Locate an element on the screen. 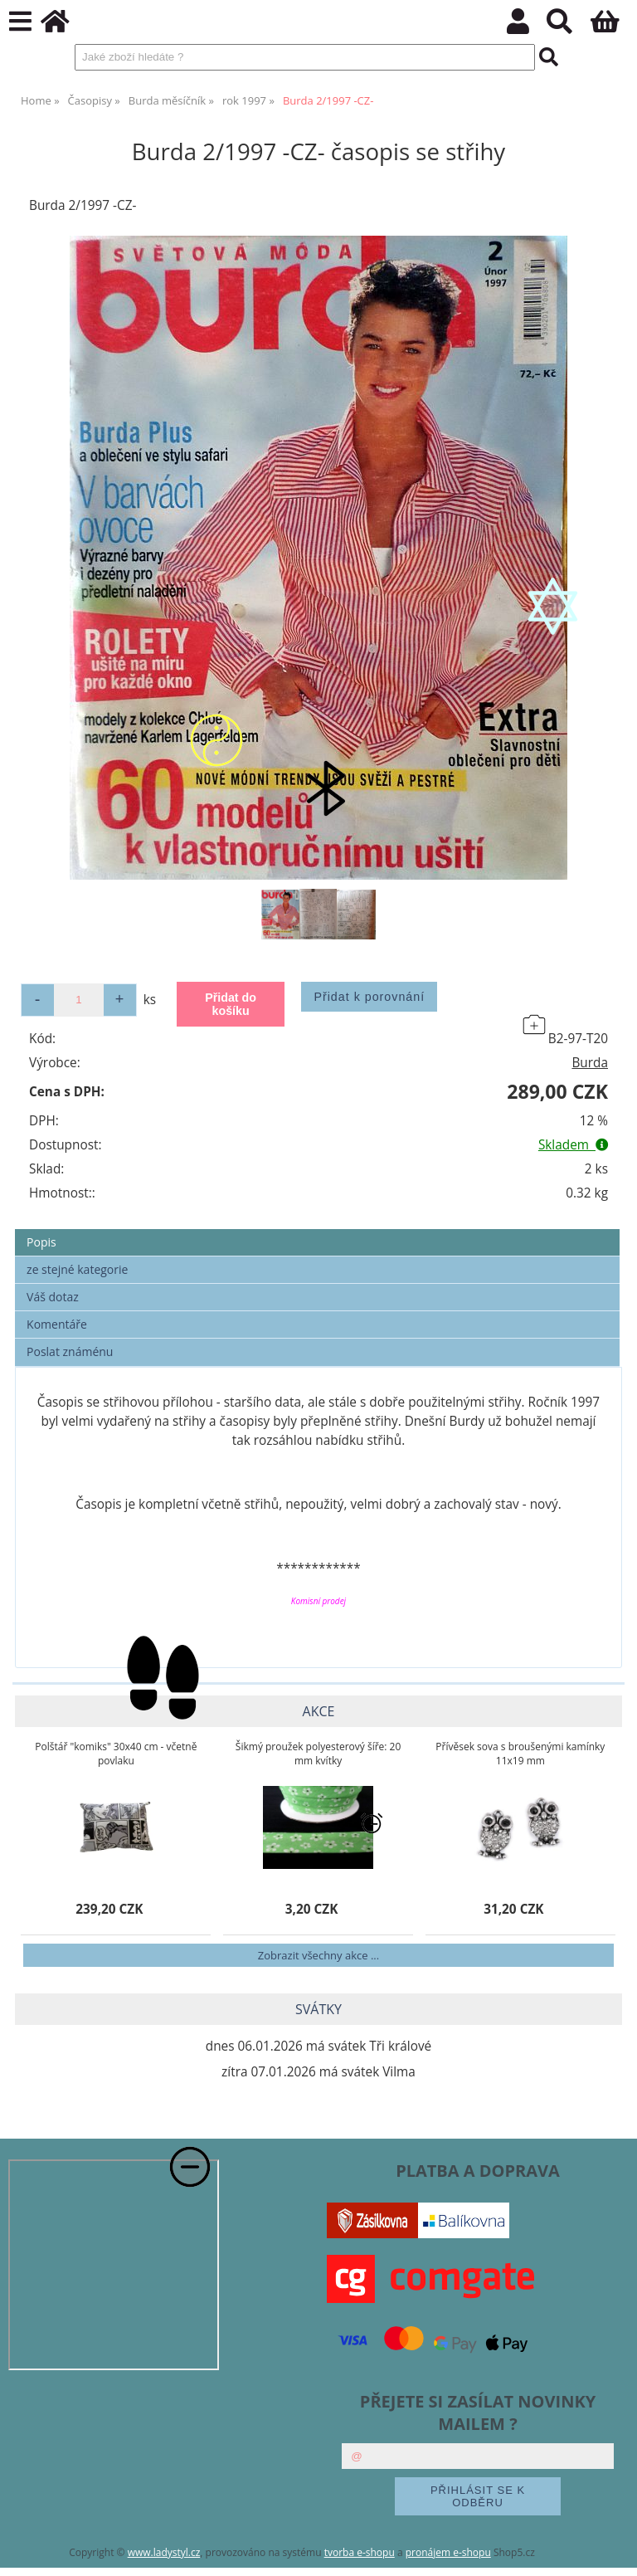 This screenshot has width=637, height=2576. remove an item from a list is located at coordinates (190, 2167).